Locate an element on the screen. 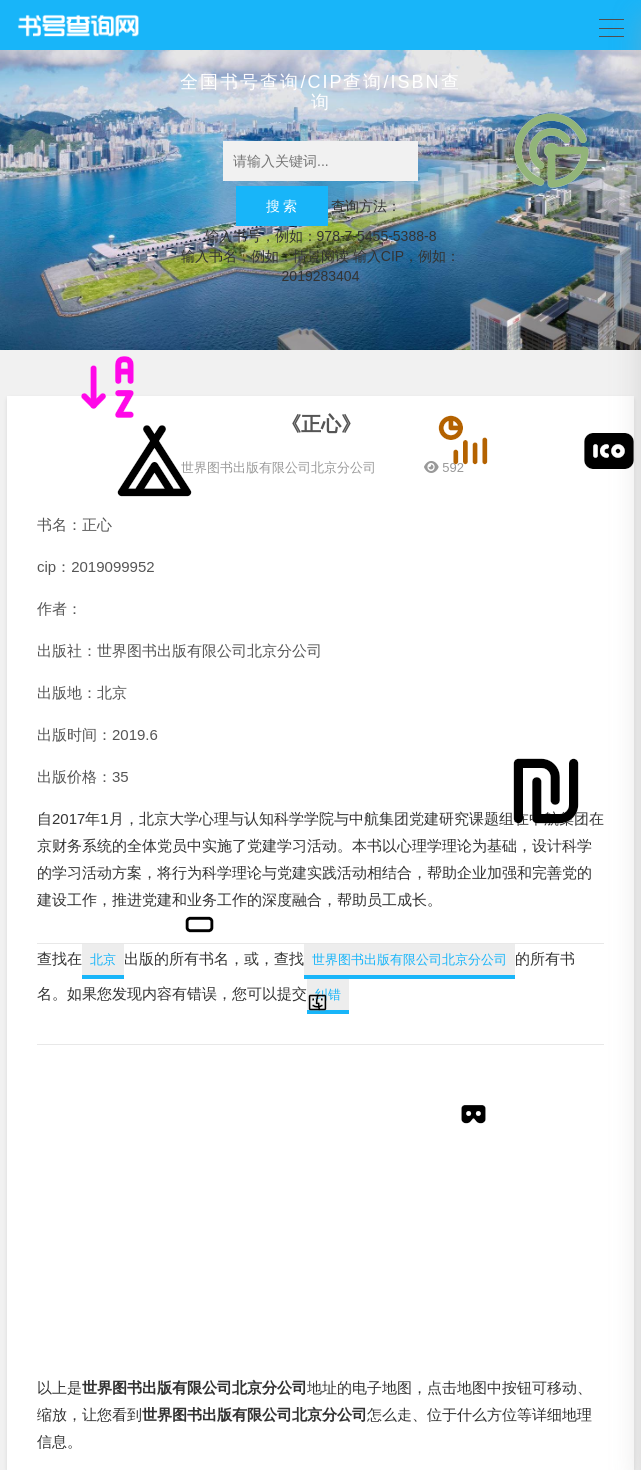 Image resolution: width=641 pixels, height=1470 pixels. website favicon or browser tab icon is located at coordinates (609, 451).